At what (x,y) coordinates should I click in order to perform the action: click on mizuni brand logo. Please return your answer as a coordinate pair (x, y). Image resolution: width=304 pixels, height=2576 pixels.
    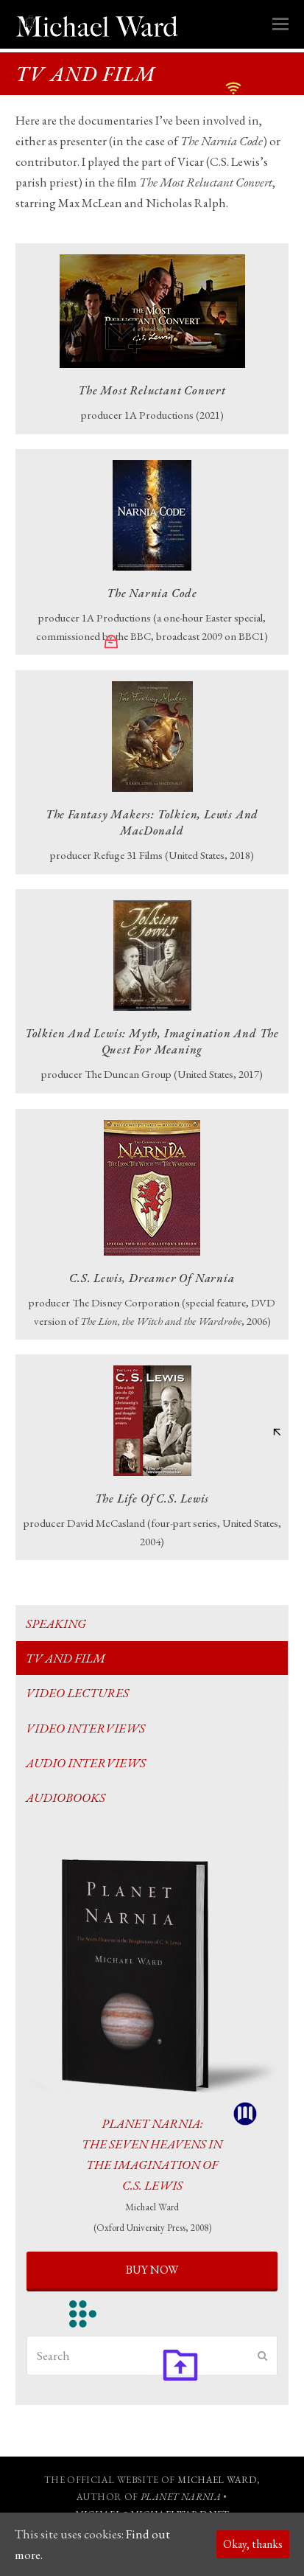
    Looking at the image, I should click on (245, 2114).